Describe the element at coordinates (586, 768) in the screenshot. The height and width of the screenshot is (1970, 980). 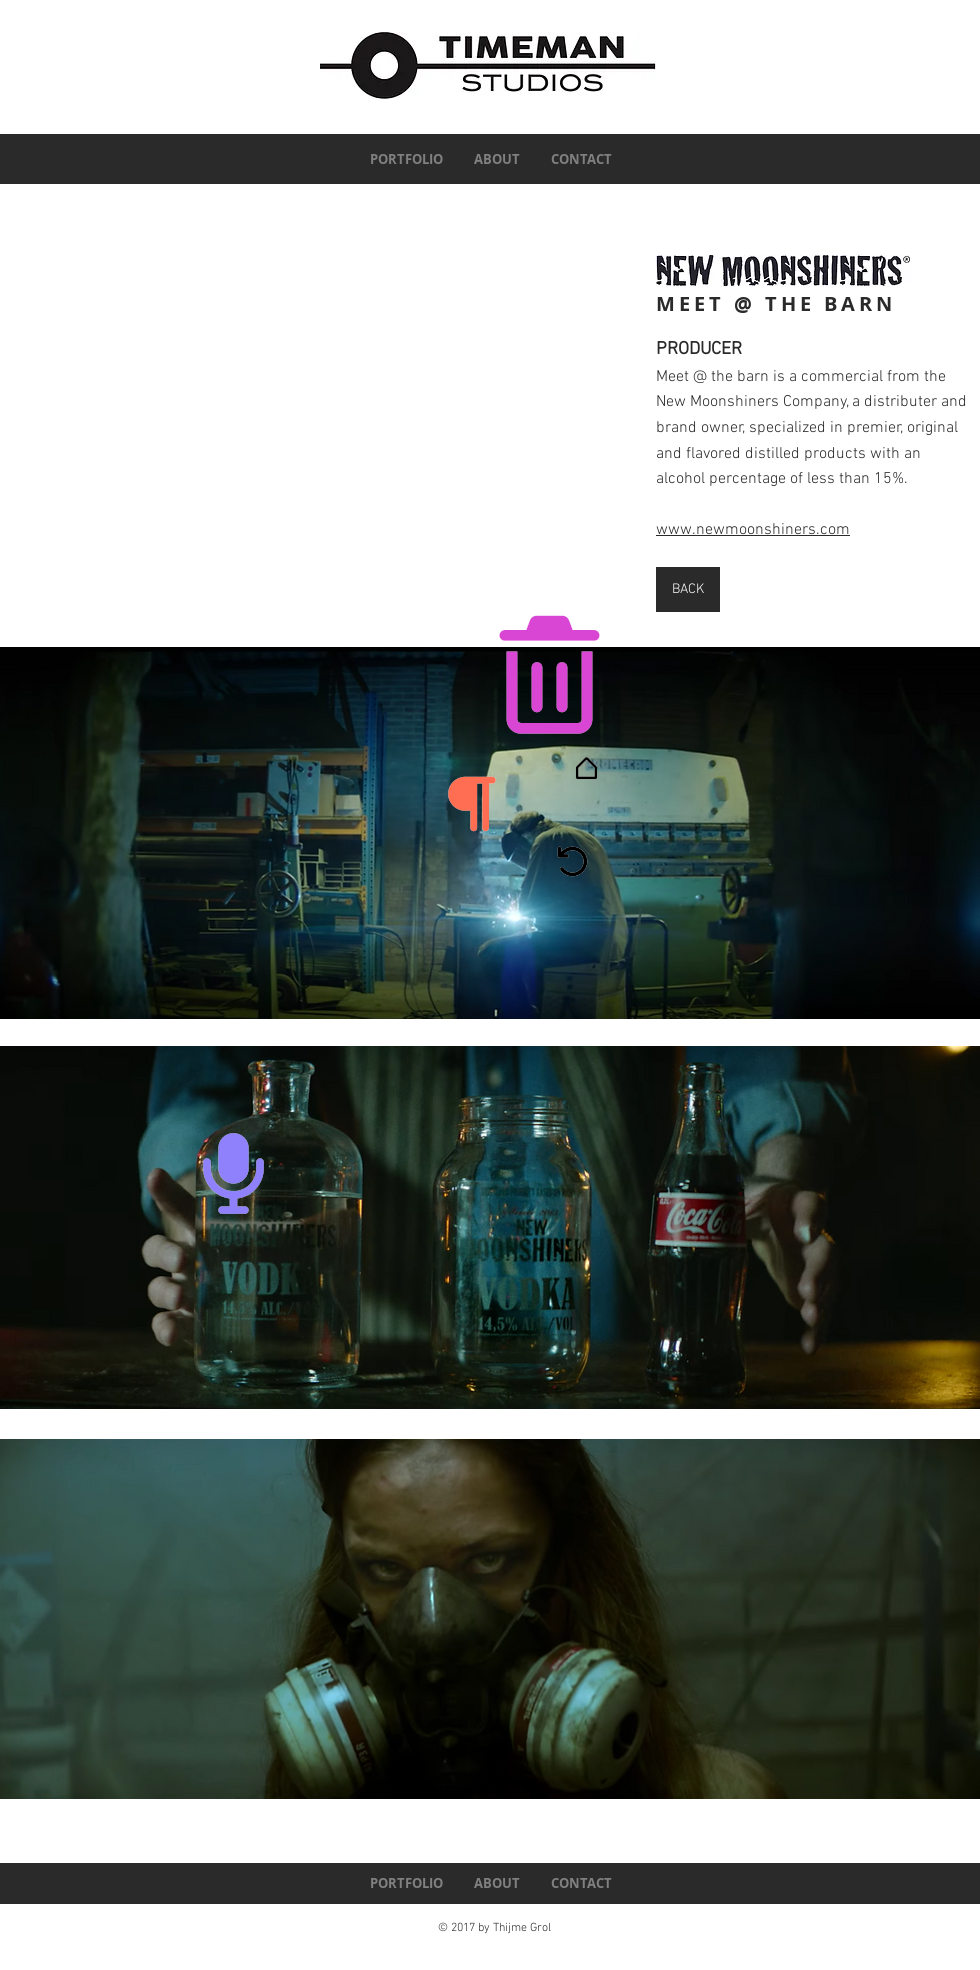
I see `navigate to home screen` at that location.